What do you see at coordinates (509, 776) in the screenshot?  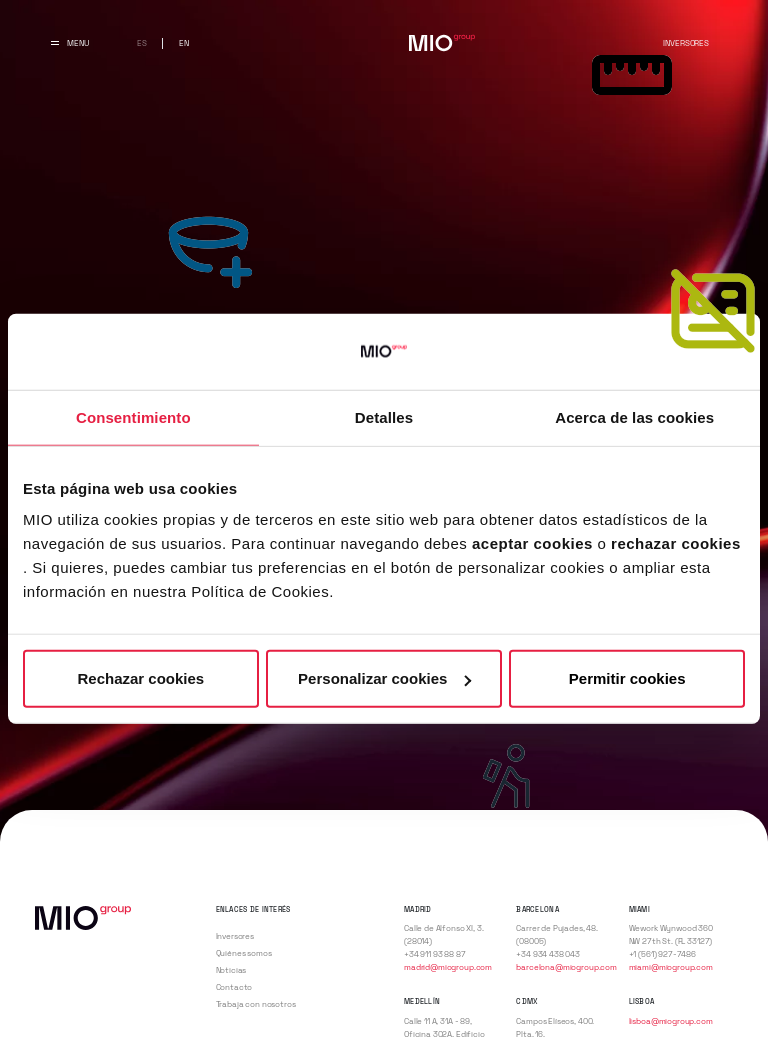 I see `access hiking trails or outdoor activities` at bounding box center [509, 776].